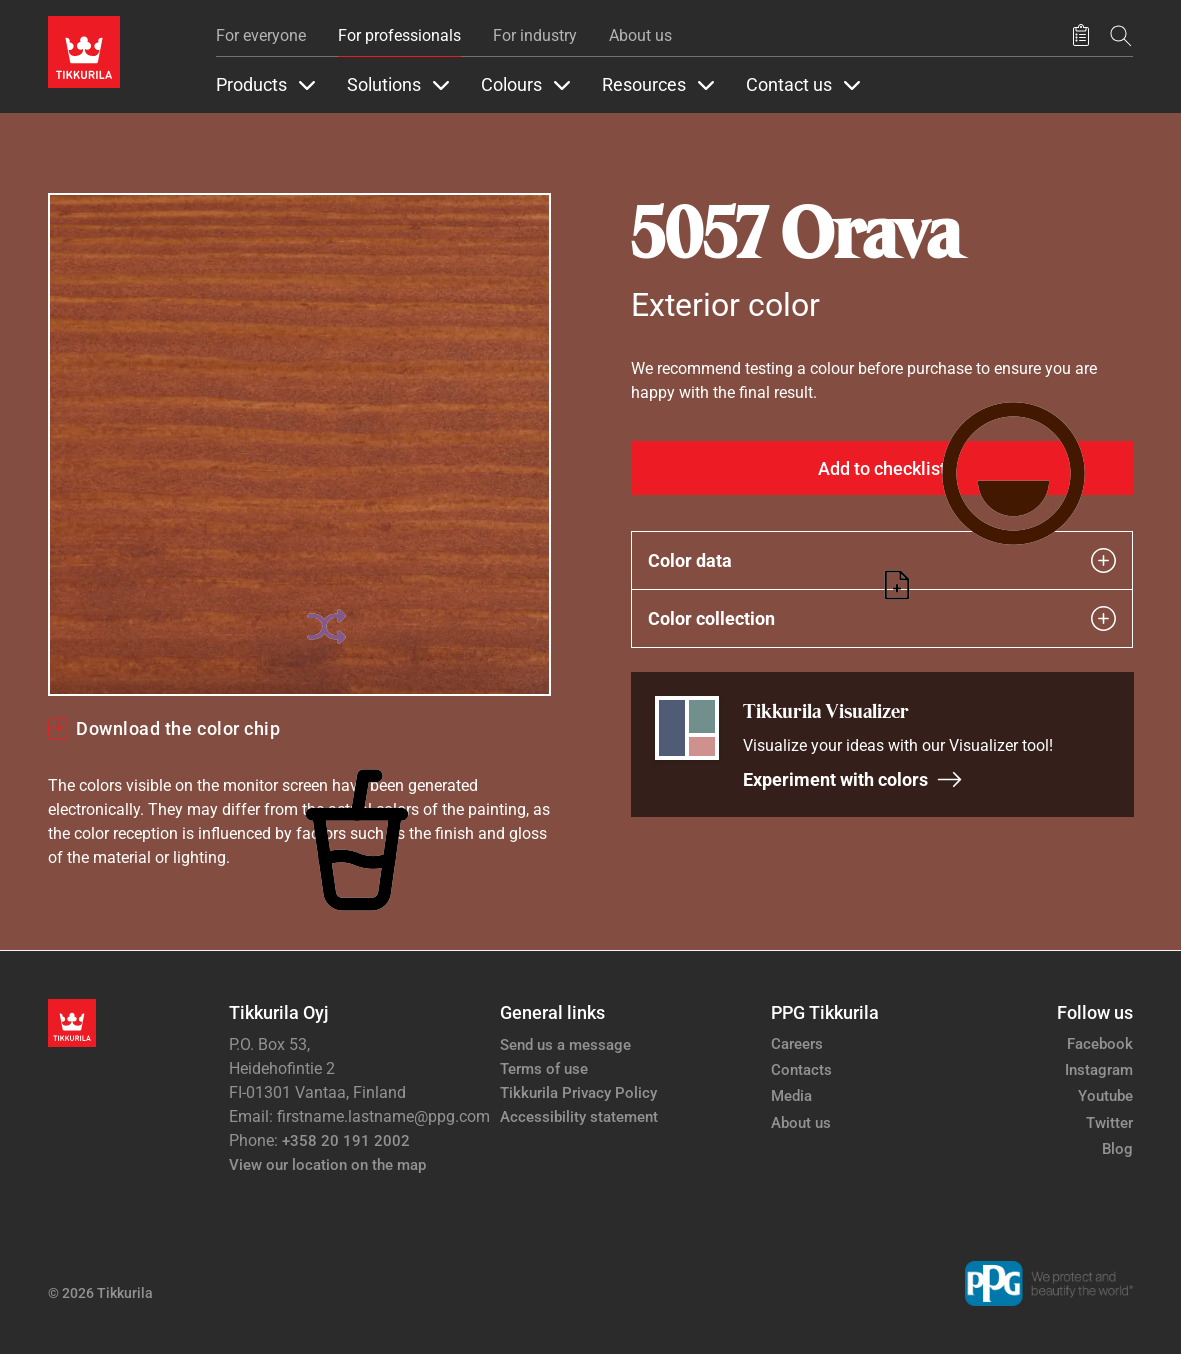  I want to click on order a beverage or drink, so click(357, 840).